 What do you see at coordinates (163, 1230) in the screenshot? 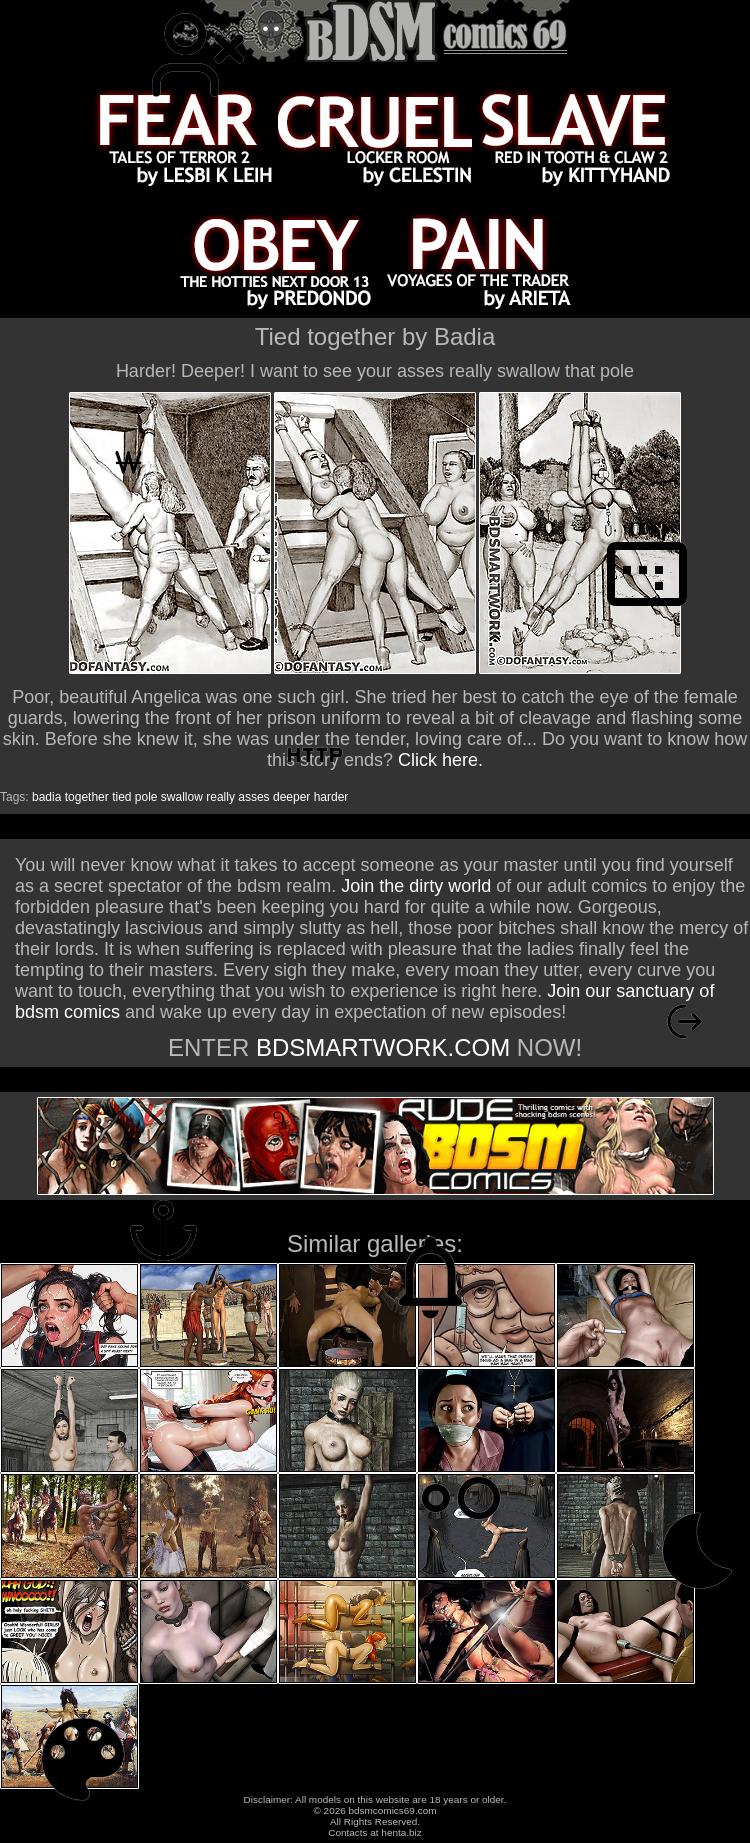
I see `anchor link to a fixed section on a page` at bounding box center [163, 1230].